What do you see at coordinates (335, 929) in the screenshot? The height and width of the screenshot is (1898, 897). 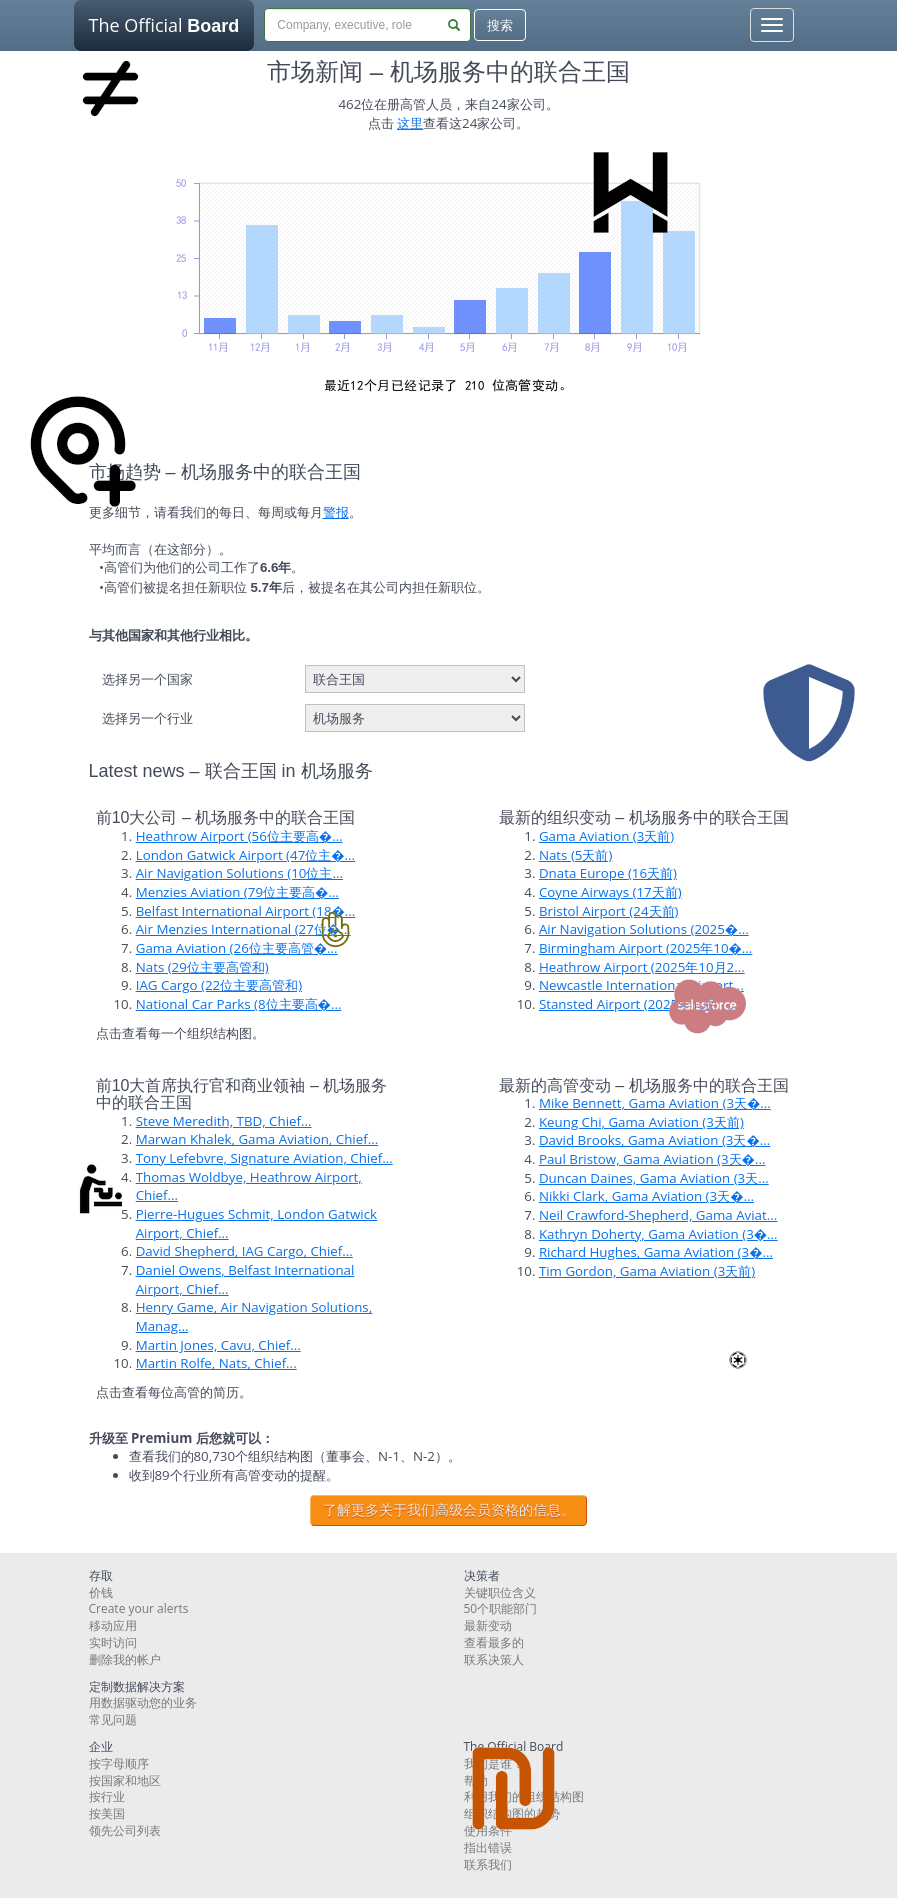 I see `access hand tracking or gesture recognition settings` at bounding box center [335, 929].